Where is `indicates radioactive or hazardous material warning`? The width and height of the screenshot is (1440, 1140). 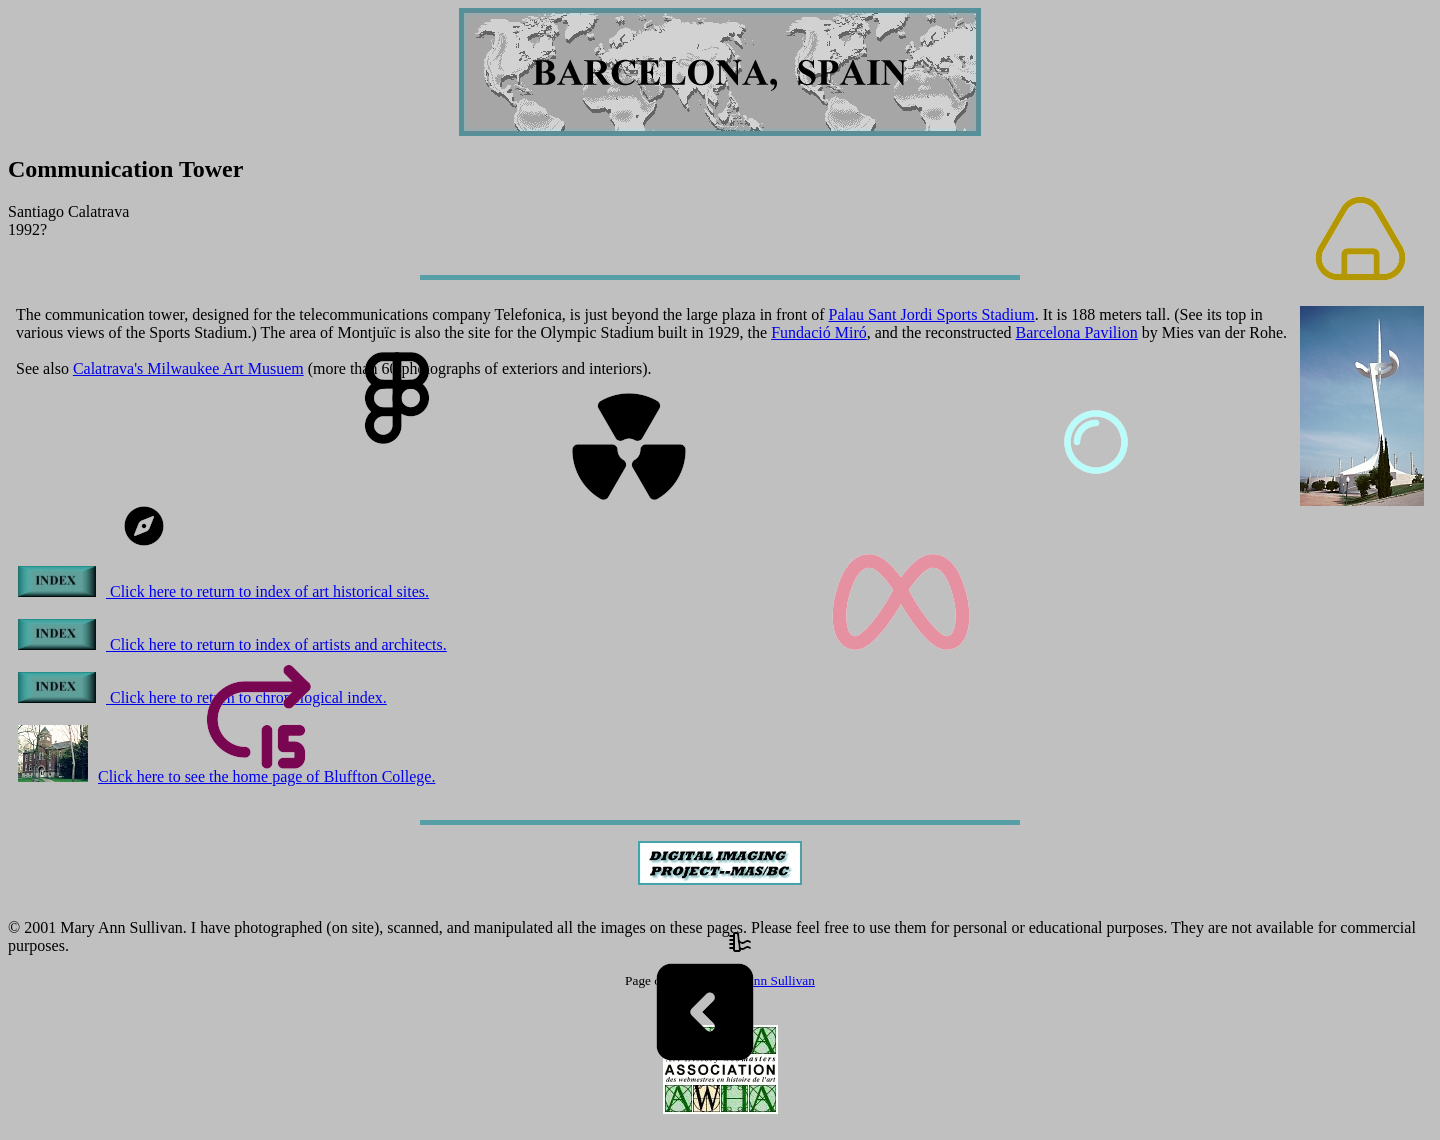
indicates radioactive or hazardous material warning is located at coordinates (629, 450).